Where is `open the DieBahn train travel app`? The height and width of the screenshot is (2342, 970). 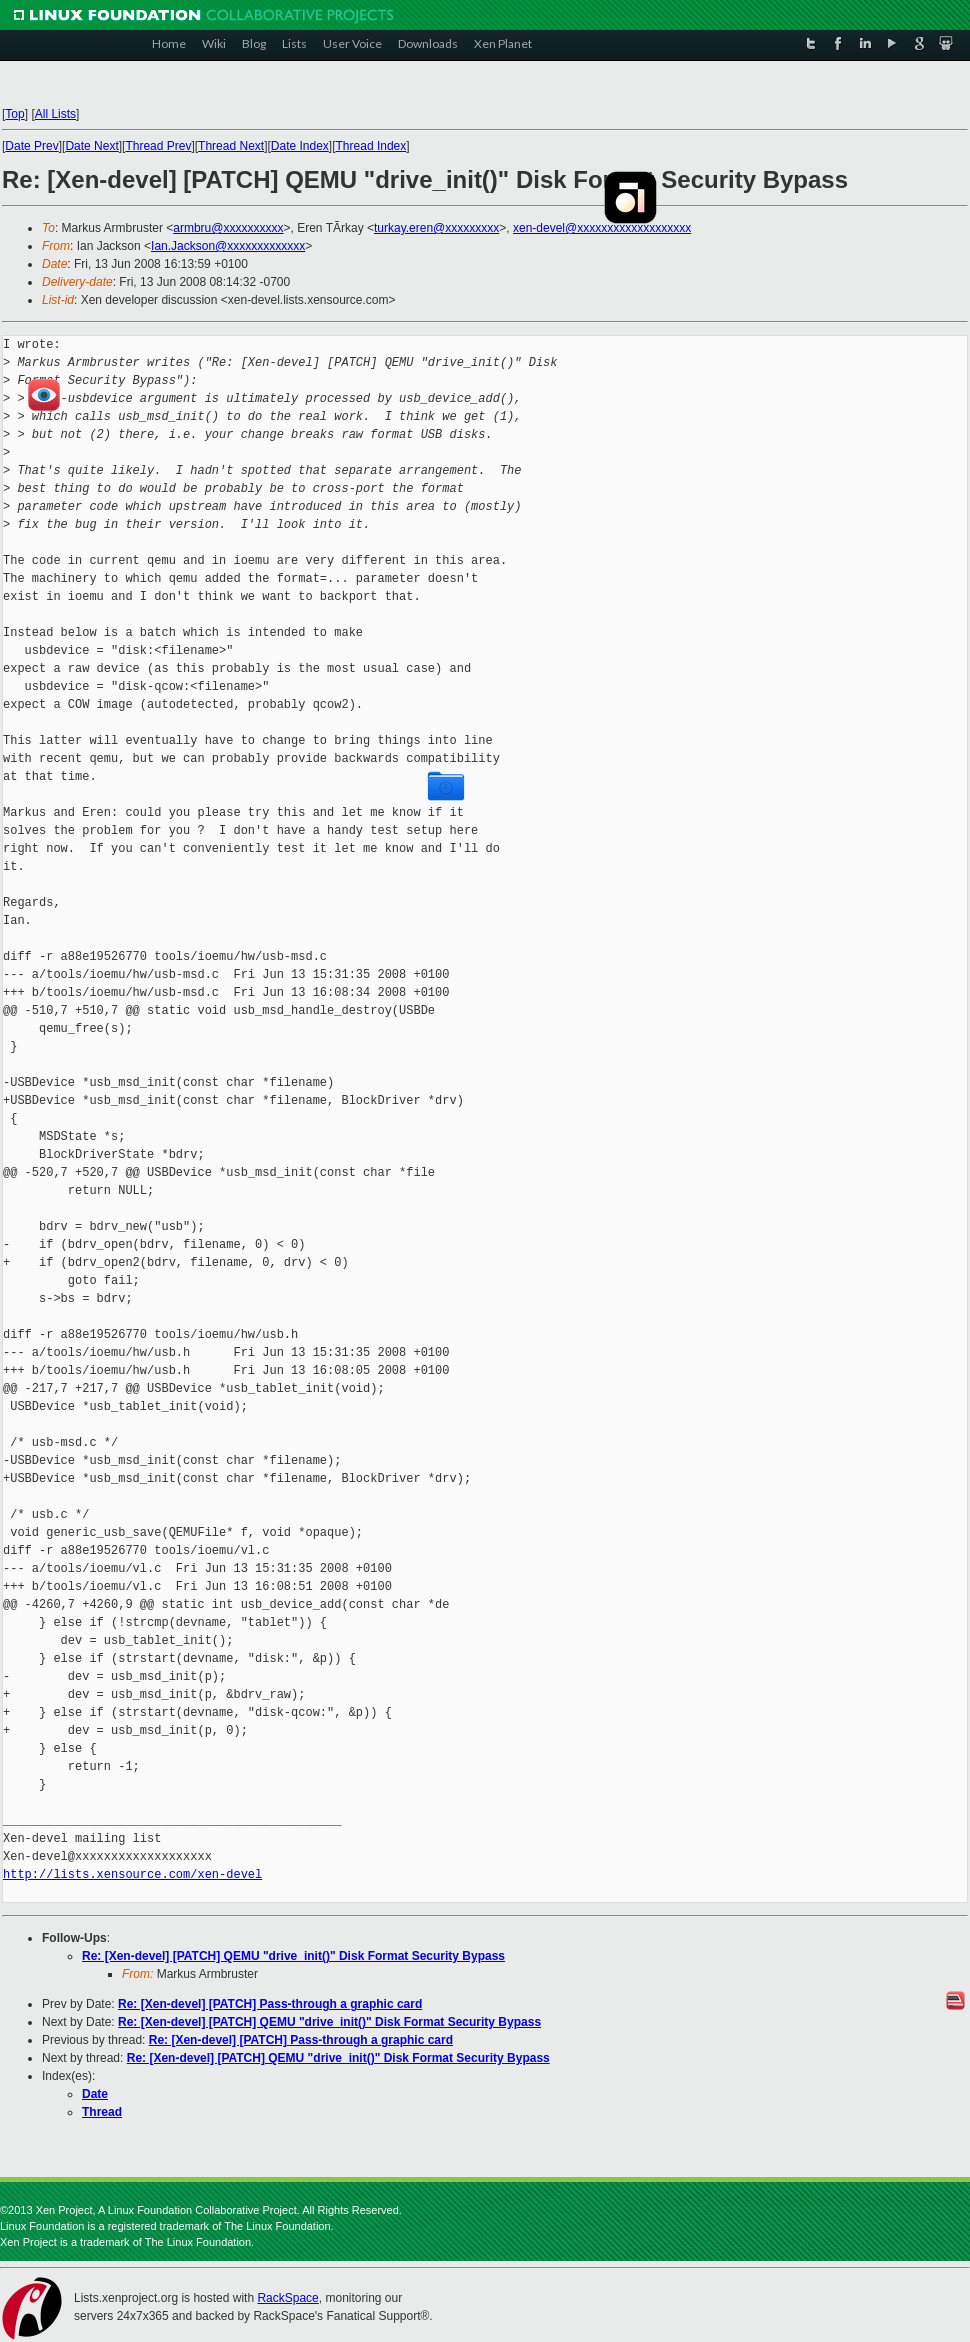 open the DieBahn train travel app is located at coordinates (955, 2000).